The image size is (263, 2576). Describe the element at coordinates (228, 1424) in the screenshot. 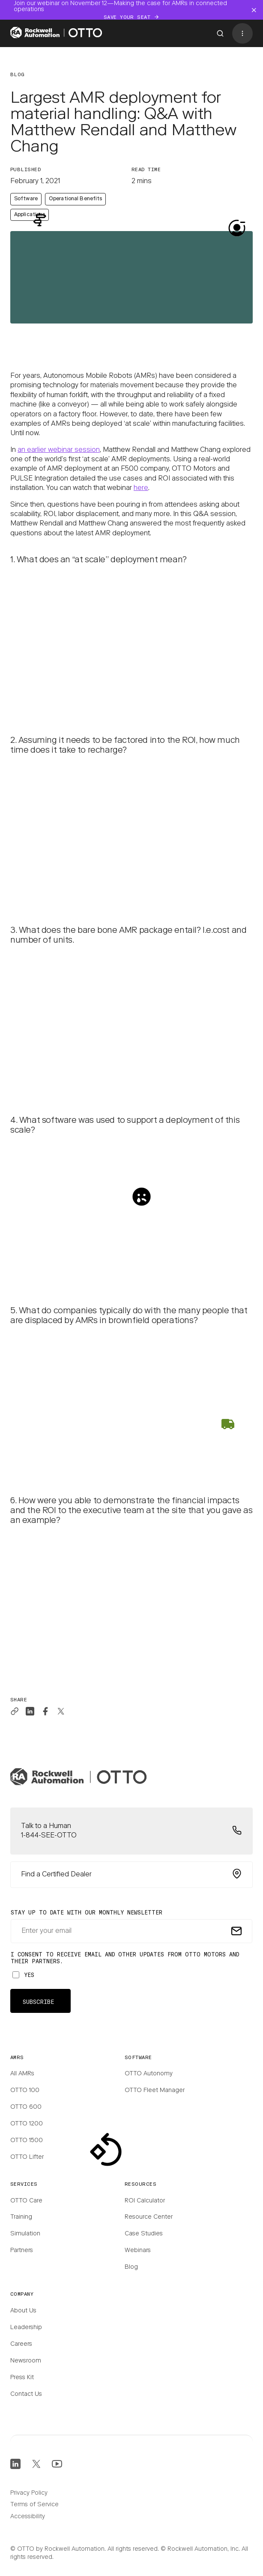

I see `track your delivery status` at that location.